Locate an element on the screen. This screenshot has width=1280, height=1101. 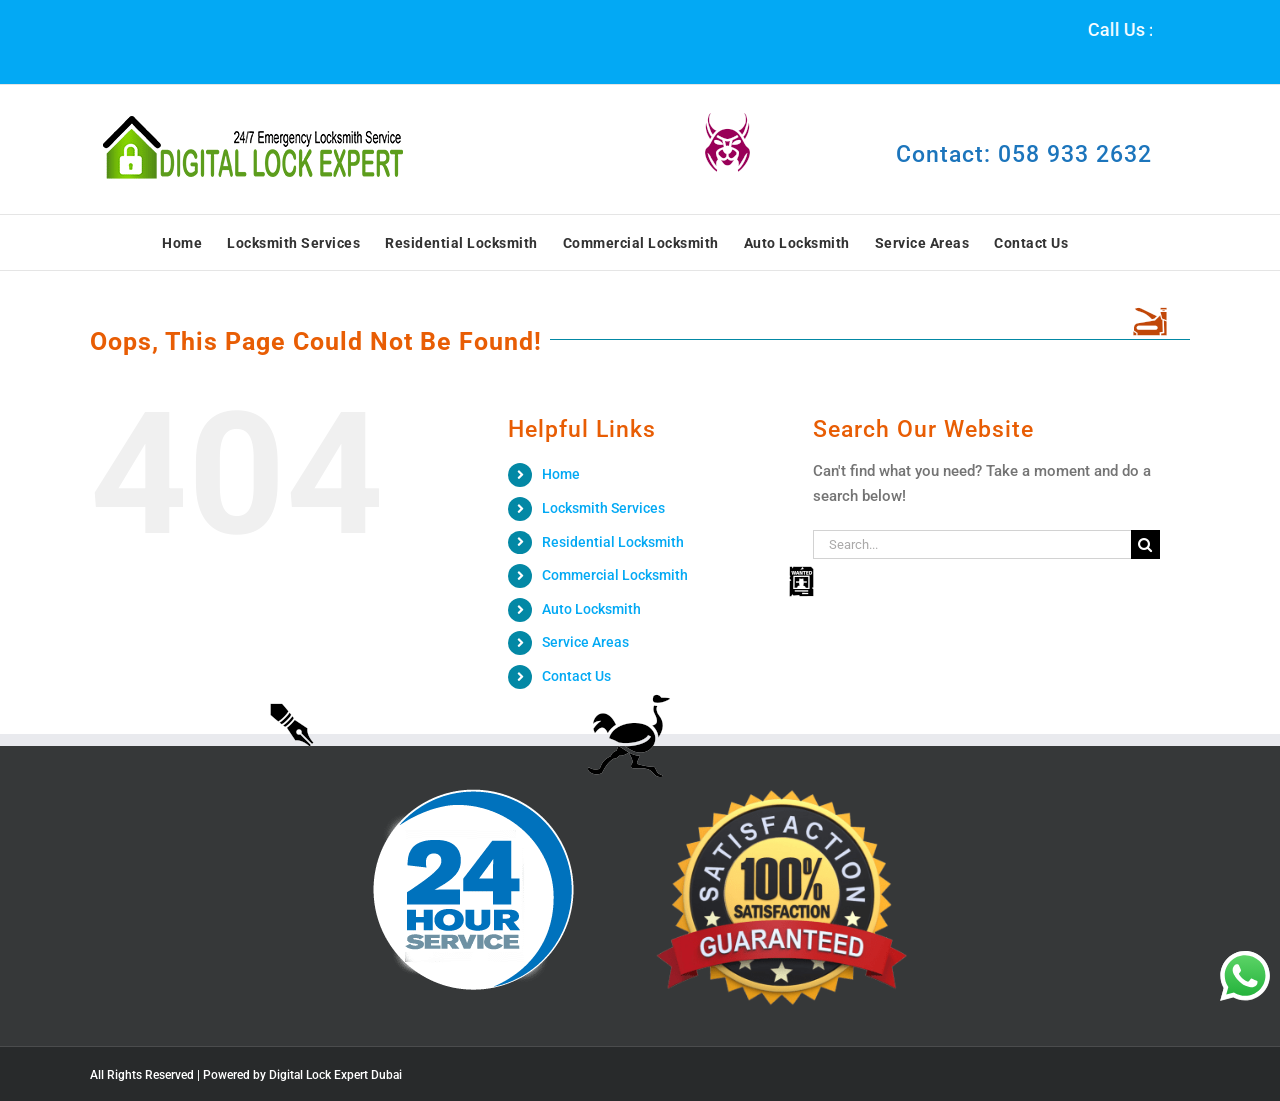
select lynx character or avatar is located at coordinates (727, 142).